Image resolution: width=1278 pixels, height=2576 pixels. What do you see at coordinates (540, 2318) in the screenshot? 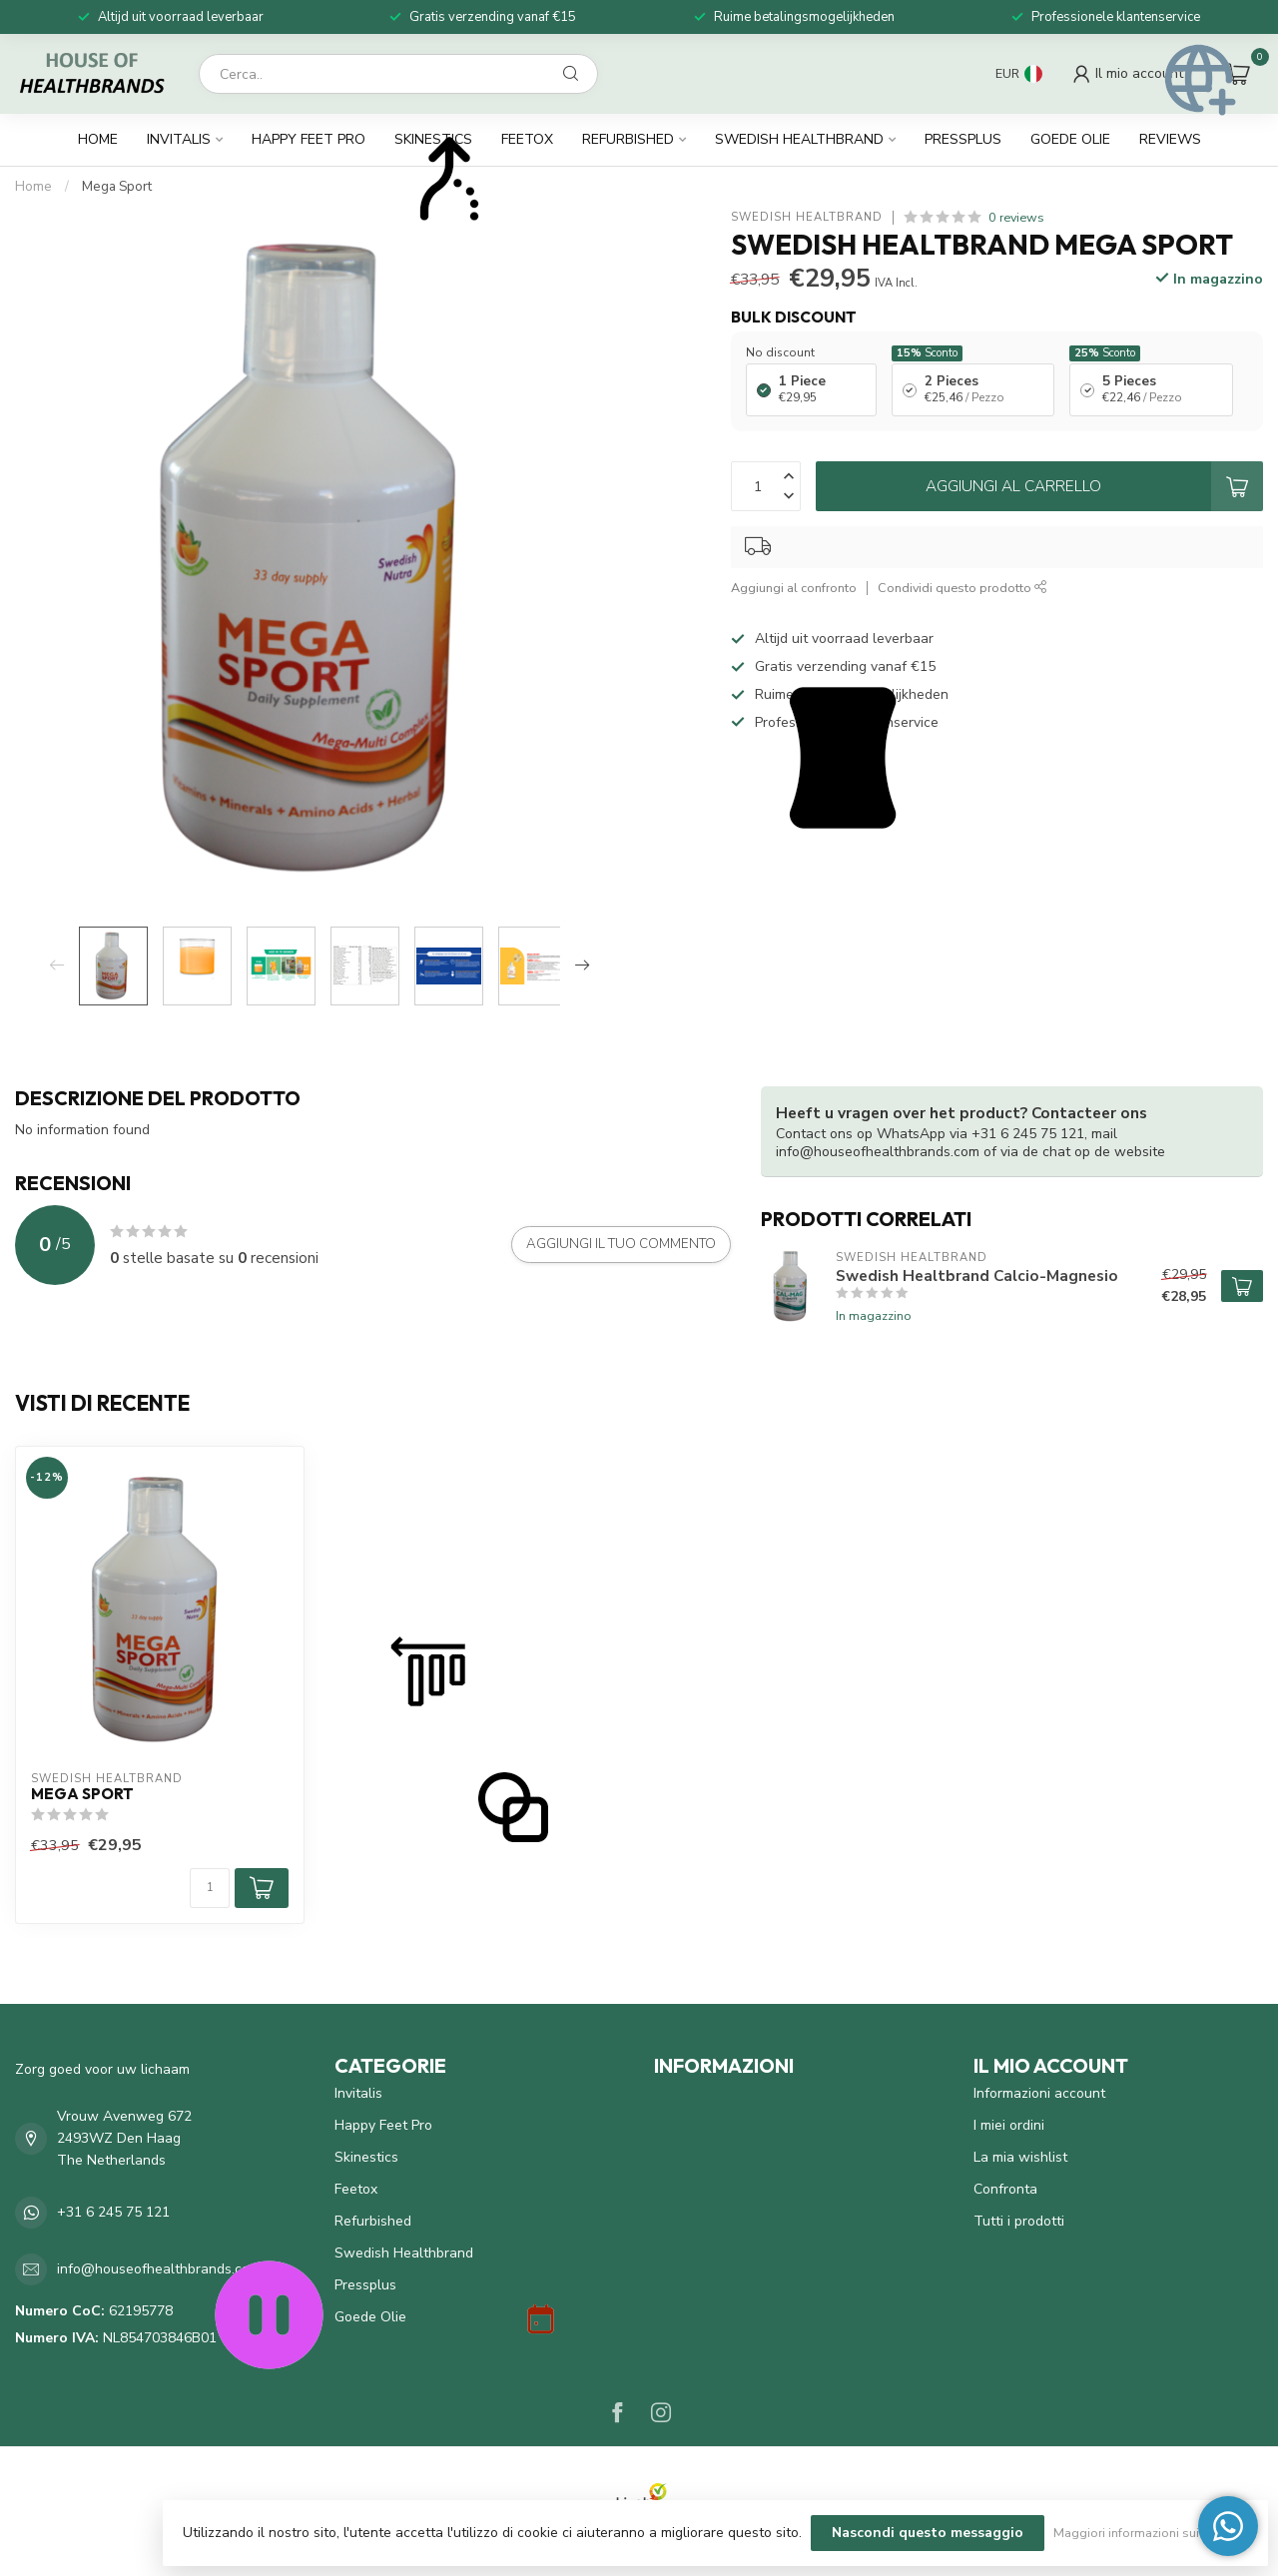
I see `view or manage a scheduled event` at bounding box center [540, 2318].